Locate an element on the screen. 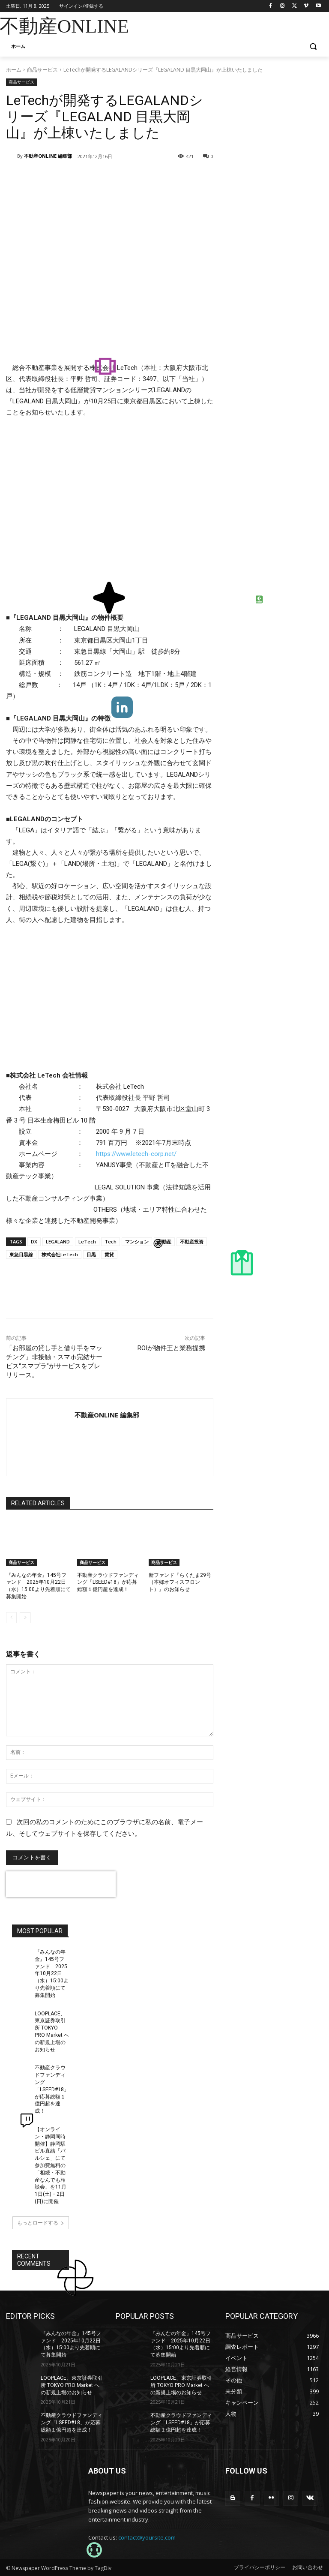  indicates a special or featured item is located at coordinates (109, 597).